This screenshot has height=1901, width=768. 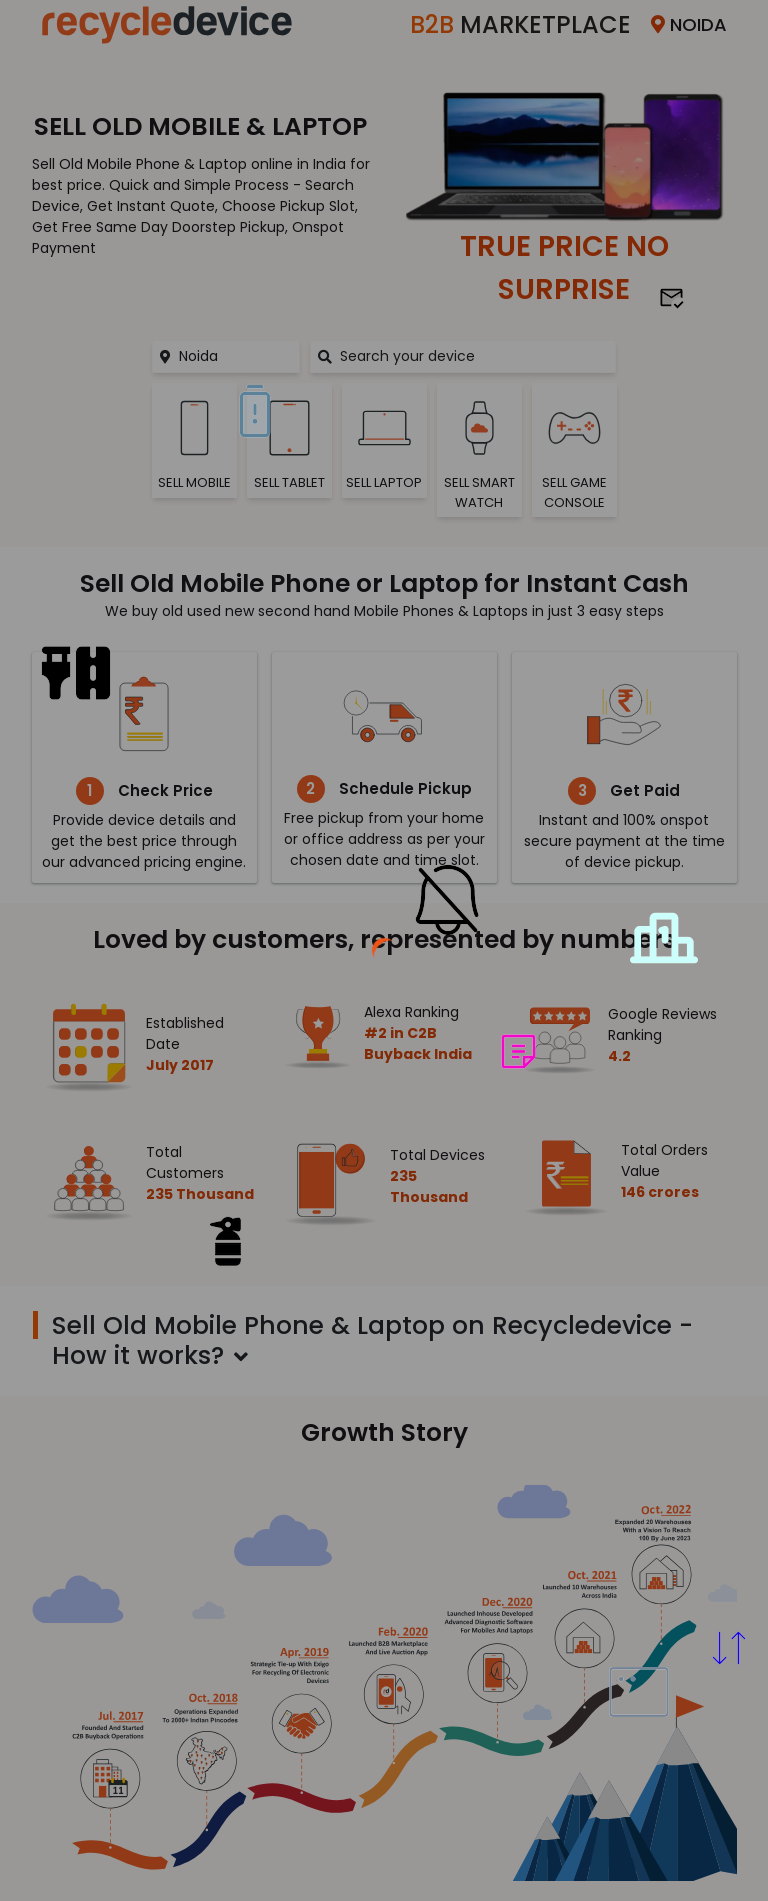 What do you see at coordinates (228, 1240) in the screenshot?
I see `locate fire safety equipment` at bounding box center [228, 1240].